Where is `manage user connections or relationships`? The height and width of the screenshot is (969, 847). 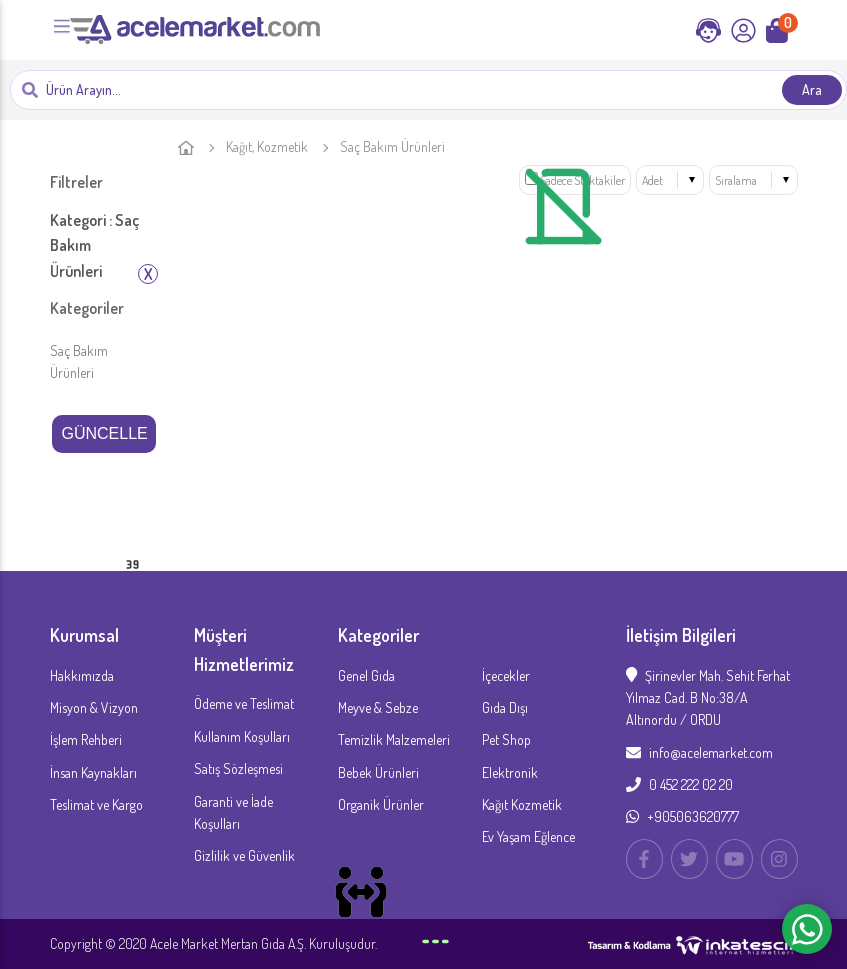
manage user connections or relationships is located at coordinates (361, 892).